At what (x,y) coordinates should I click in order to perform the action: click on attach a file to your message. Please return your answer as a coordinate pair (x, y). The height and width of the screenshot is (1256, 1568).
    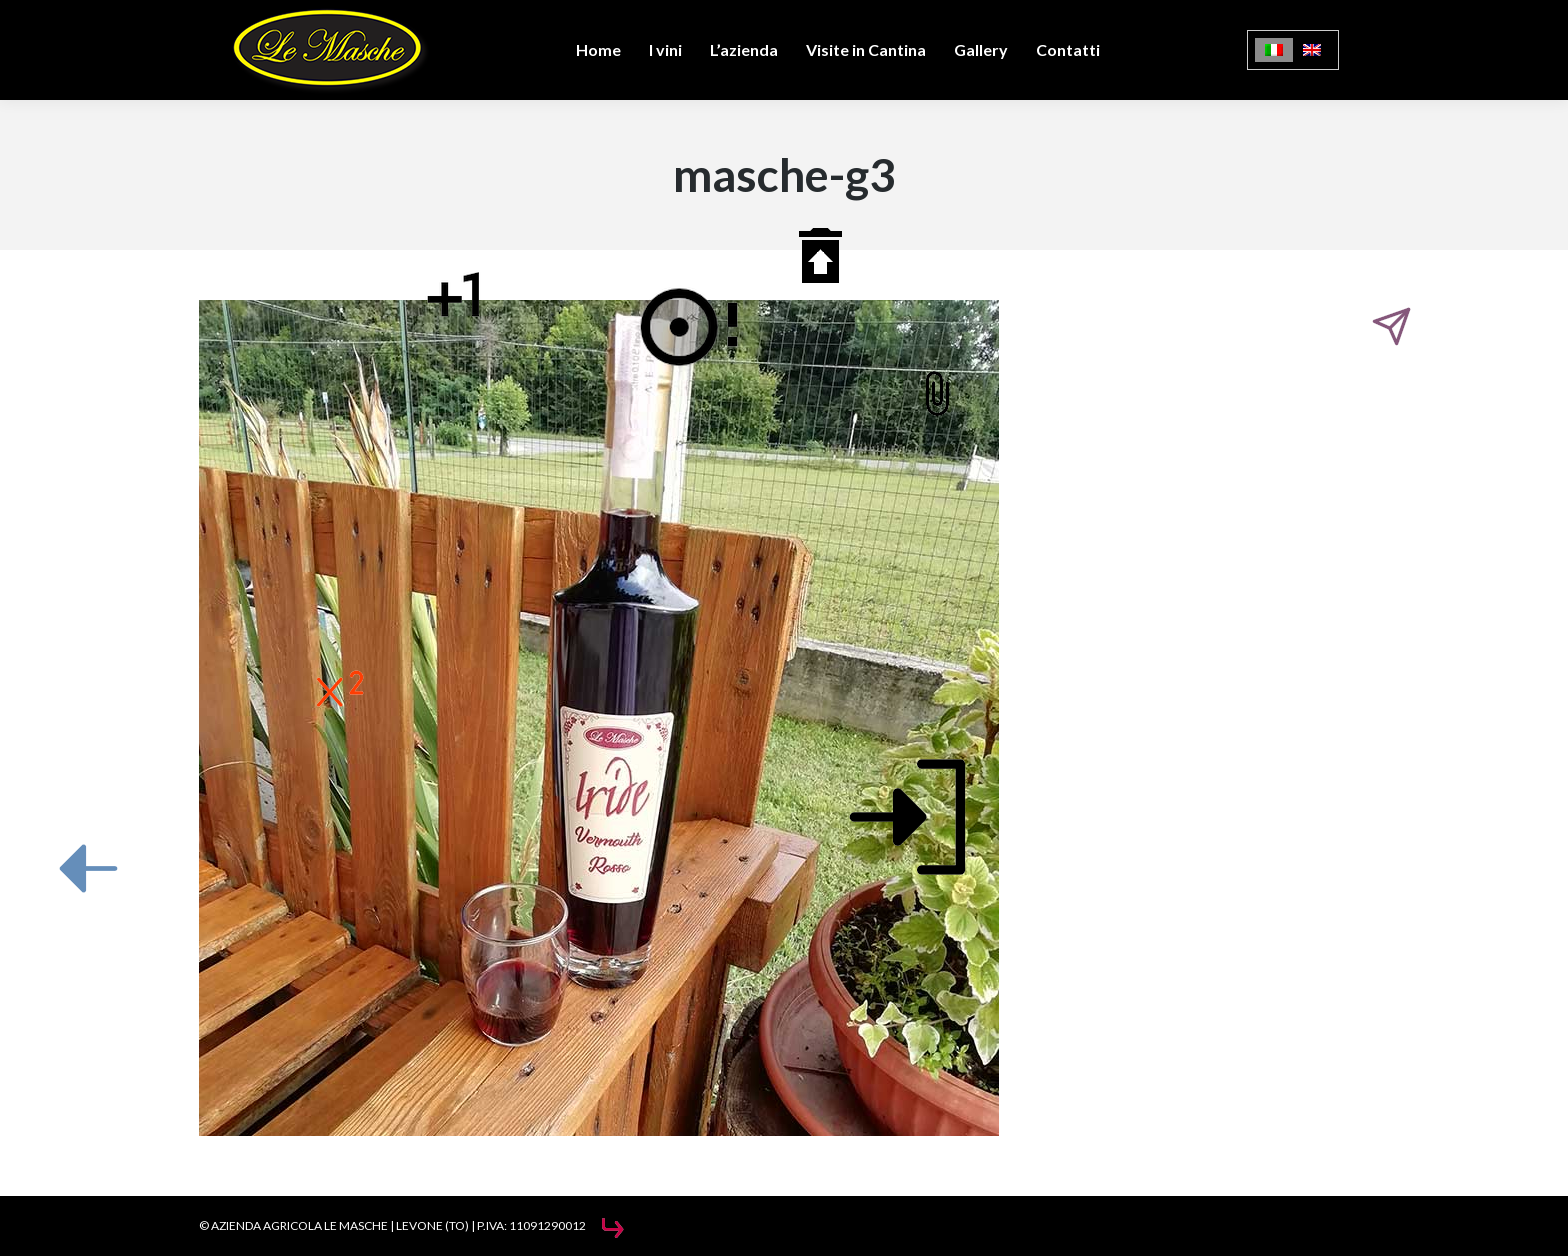
    Looking at the image, I should click on (936, 393).